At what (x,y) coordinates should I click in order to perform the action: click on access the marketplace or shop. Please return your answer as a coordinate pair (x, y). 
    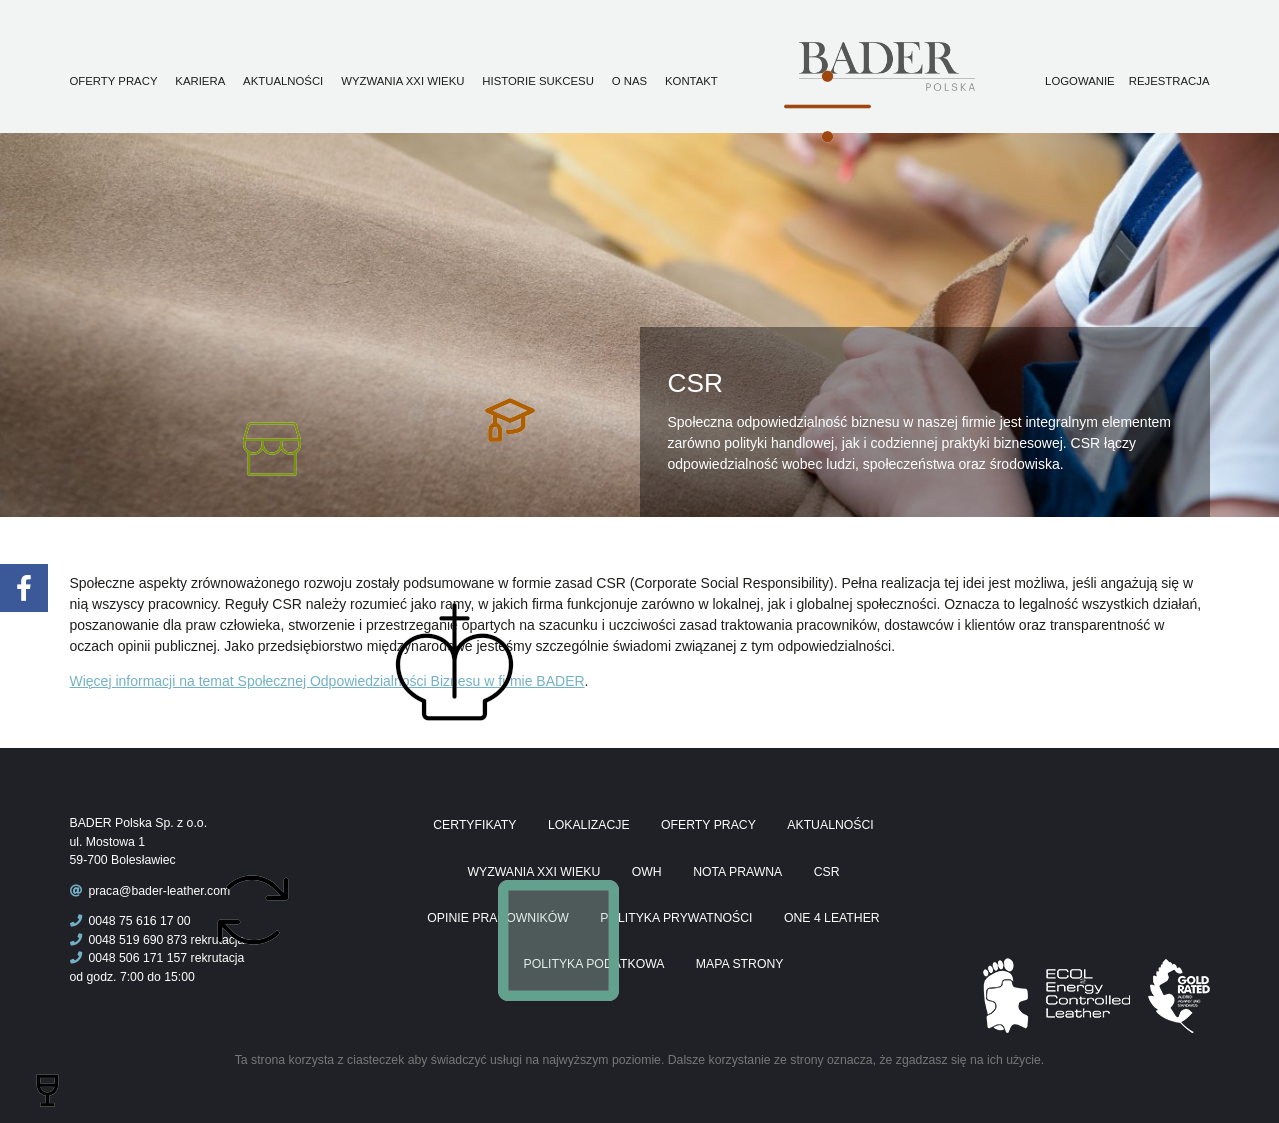
    Looking at the image, I should click on (272, 449).